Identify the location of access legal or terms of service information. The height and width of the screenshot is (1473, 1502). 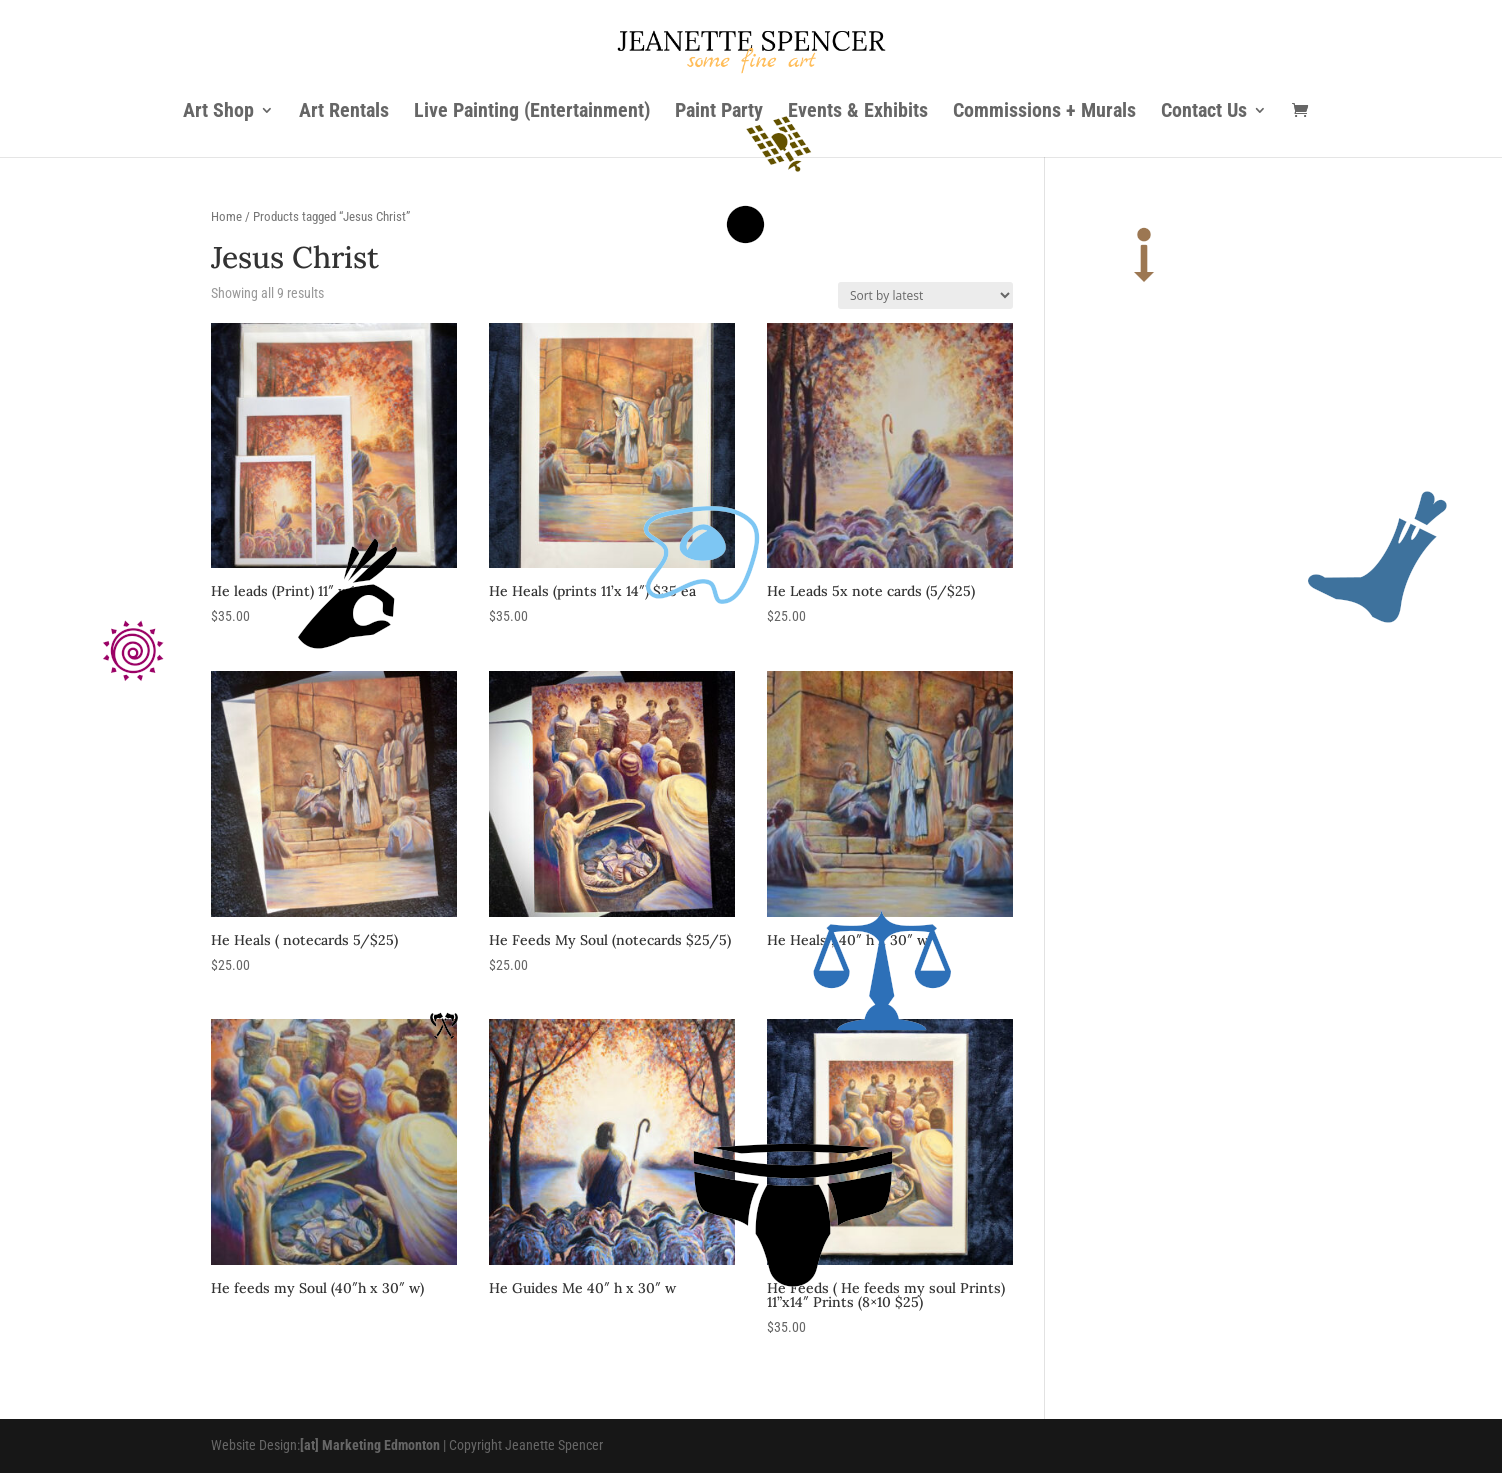
(882, 968).